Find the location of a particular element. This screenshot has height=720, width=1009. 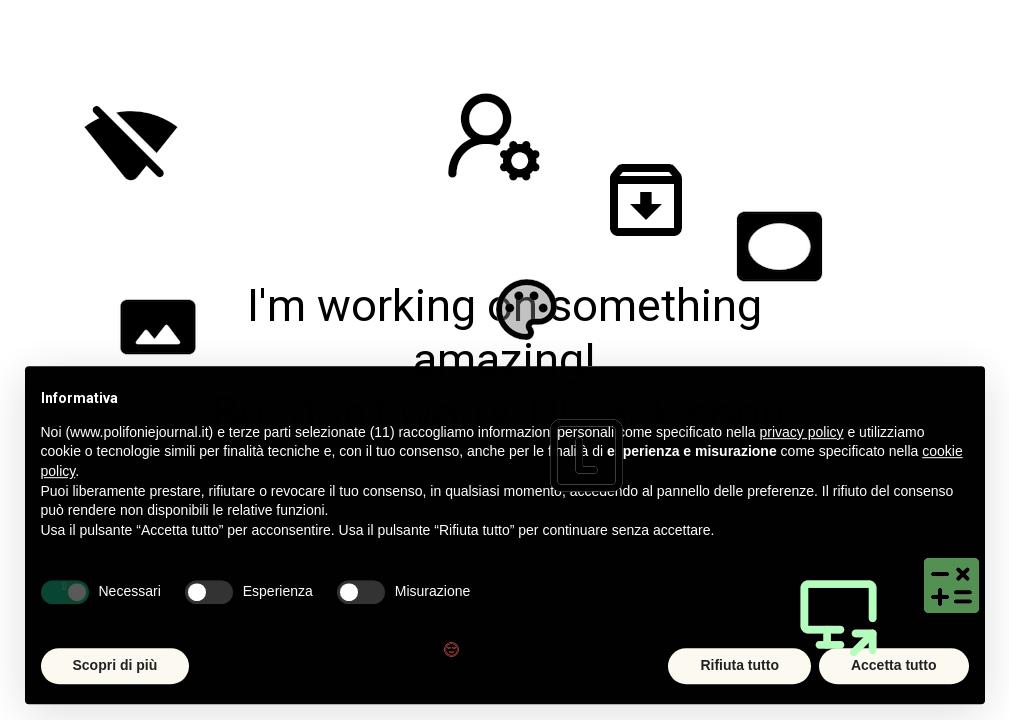

indicates a label or list view option is located at coordinates (586, 455).